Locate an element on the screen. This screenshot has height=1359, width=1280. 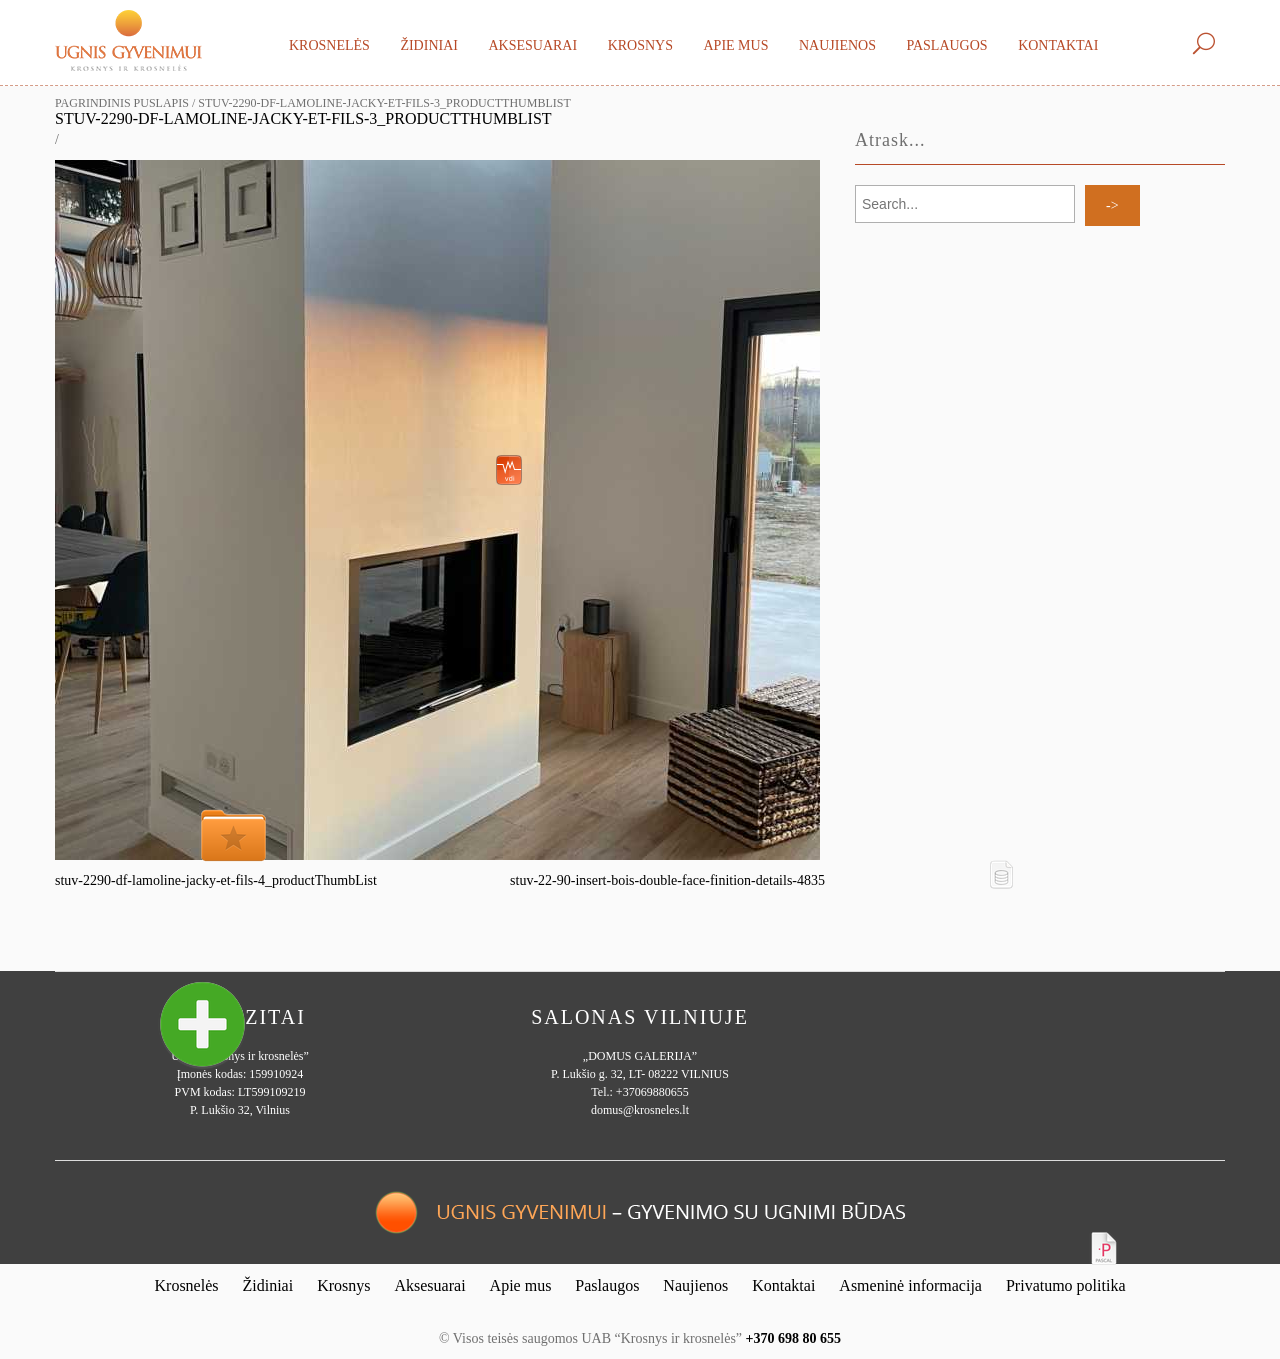
add a new item to the list is located at coordinates (202, 1025).